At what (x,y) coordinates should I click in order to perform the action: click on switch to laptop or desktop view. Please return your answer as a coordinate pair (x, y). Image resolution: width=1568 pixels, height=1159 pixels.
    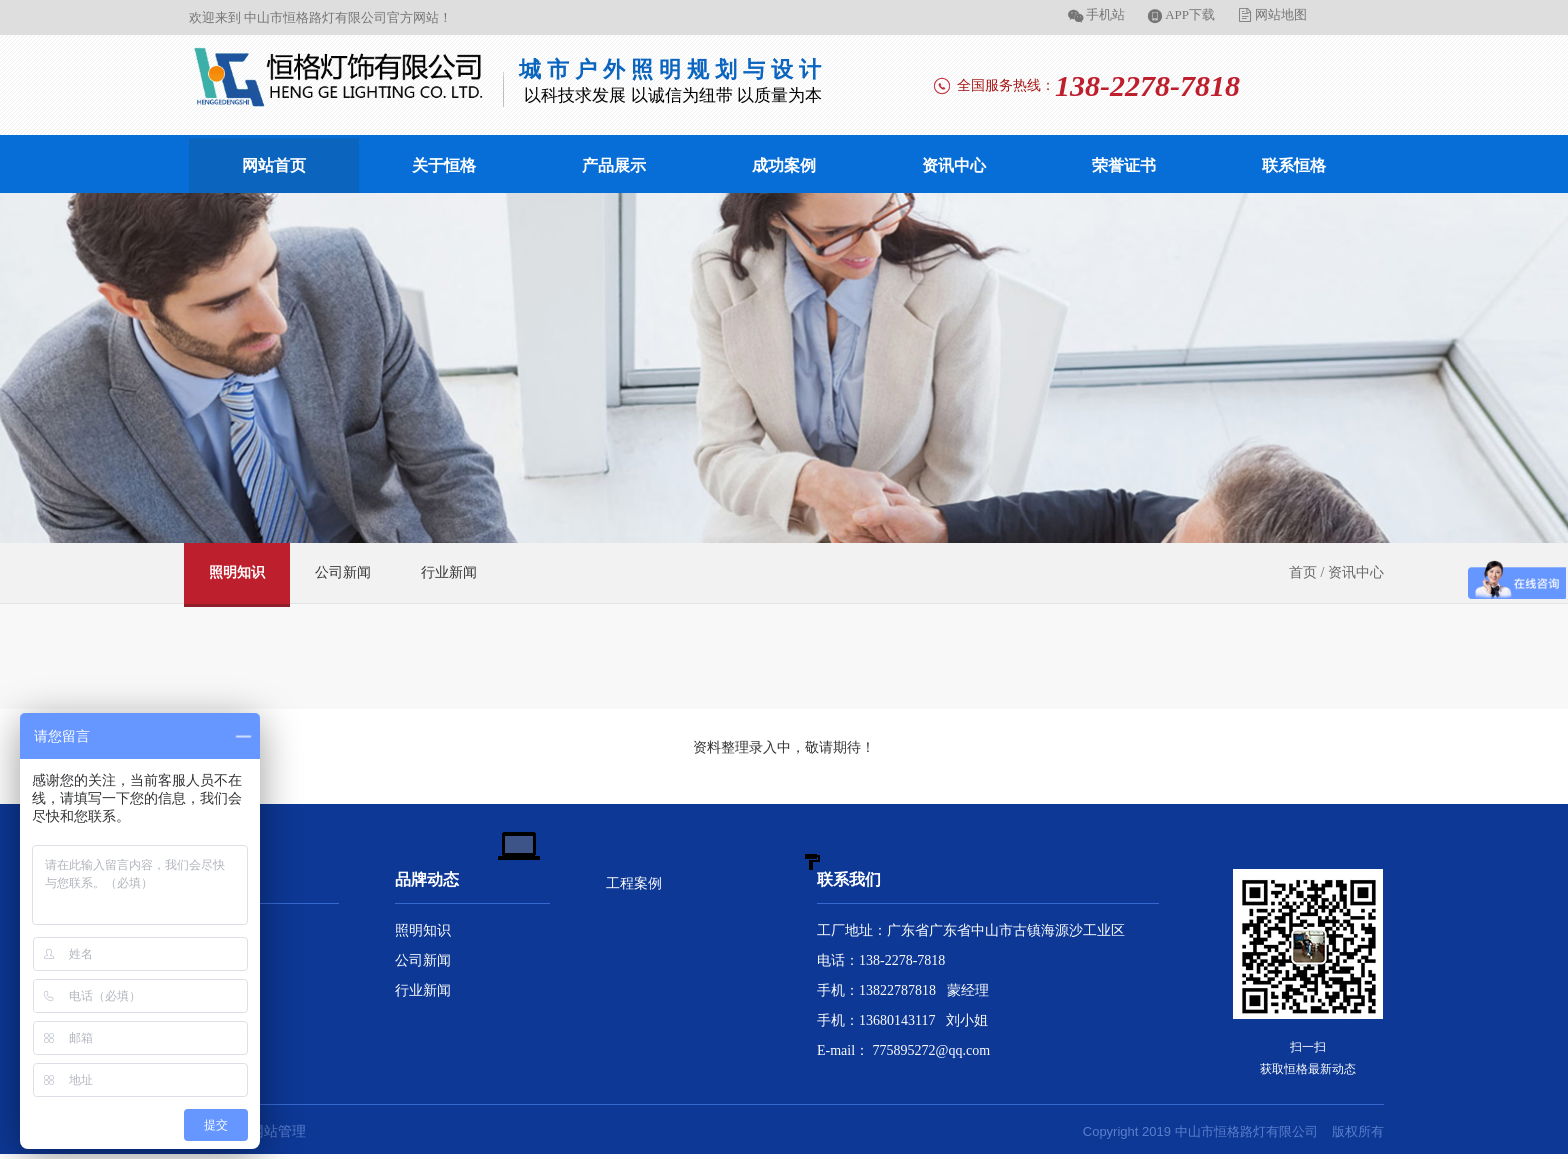
    Looking at the image, I should click on (519, 846).